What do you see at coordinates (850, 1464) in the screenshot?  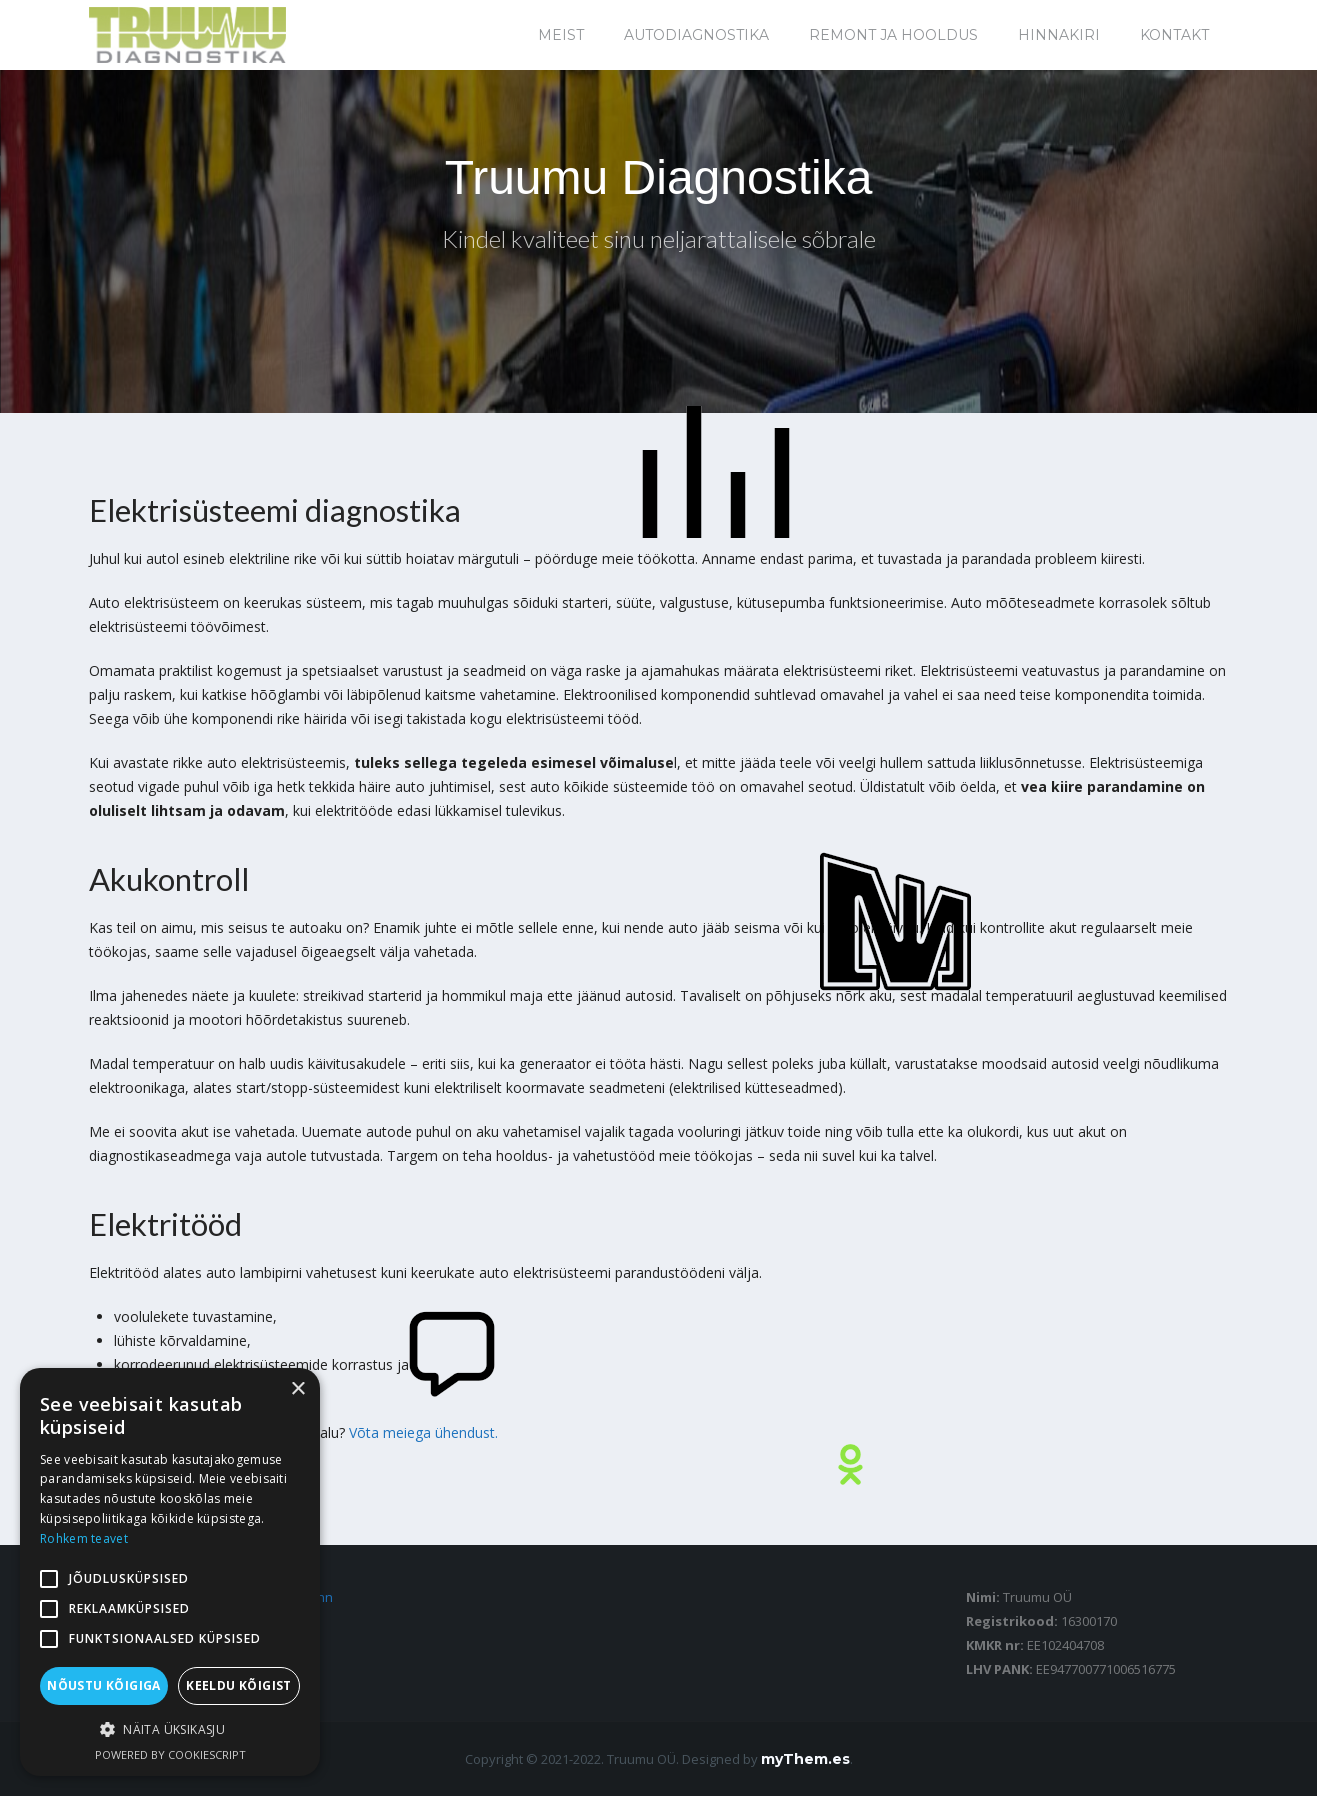 I see `open odnoklassniki social network` at bounding box center [850, 1464].